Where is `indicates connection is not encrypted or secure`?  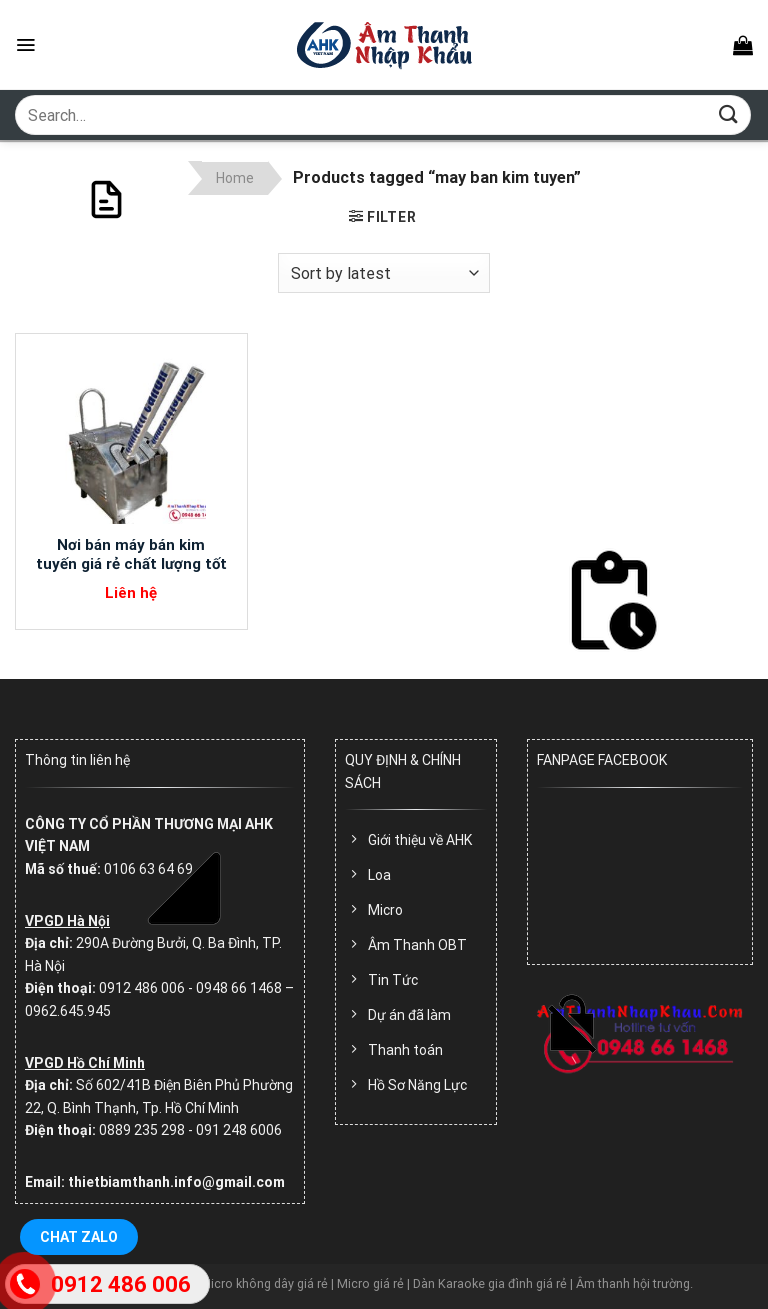 indicates connection is not encrypted or secure is located at coordinates (572, 1024).